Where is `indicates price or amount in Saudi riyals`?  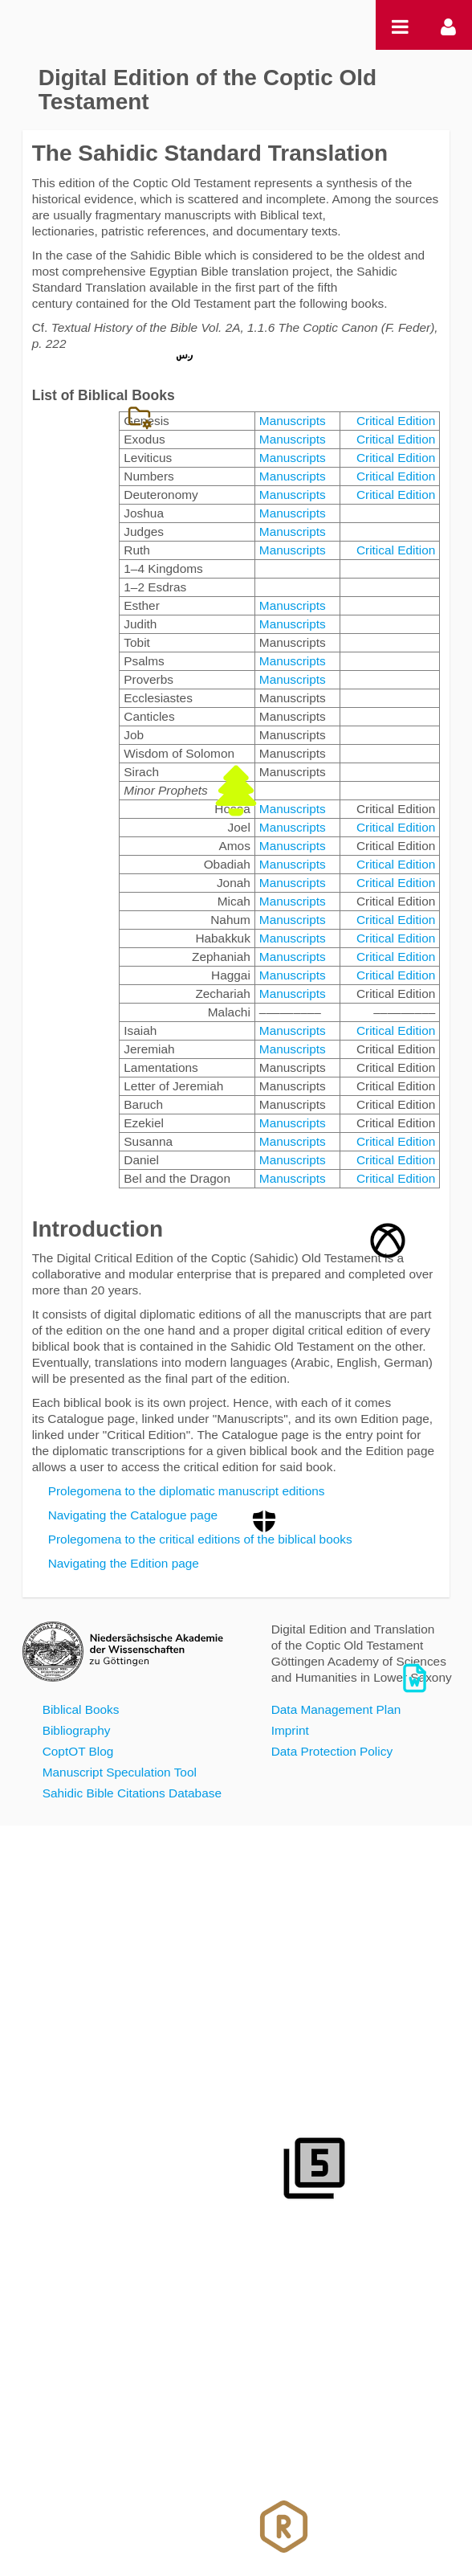 indicates price or amount in Saudi riyals is located at coordinates (184, 357).